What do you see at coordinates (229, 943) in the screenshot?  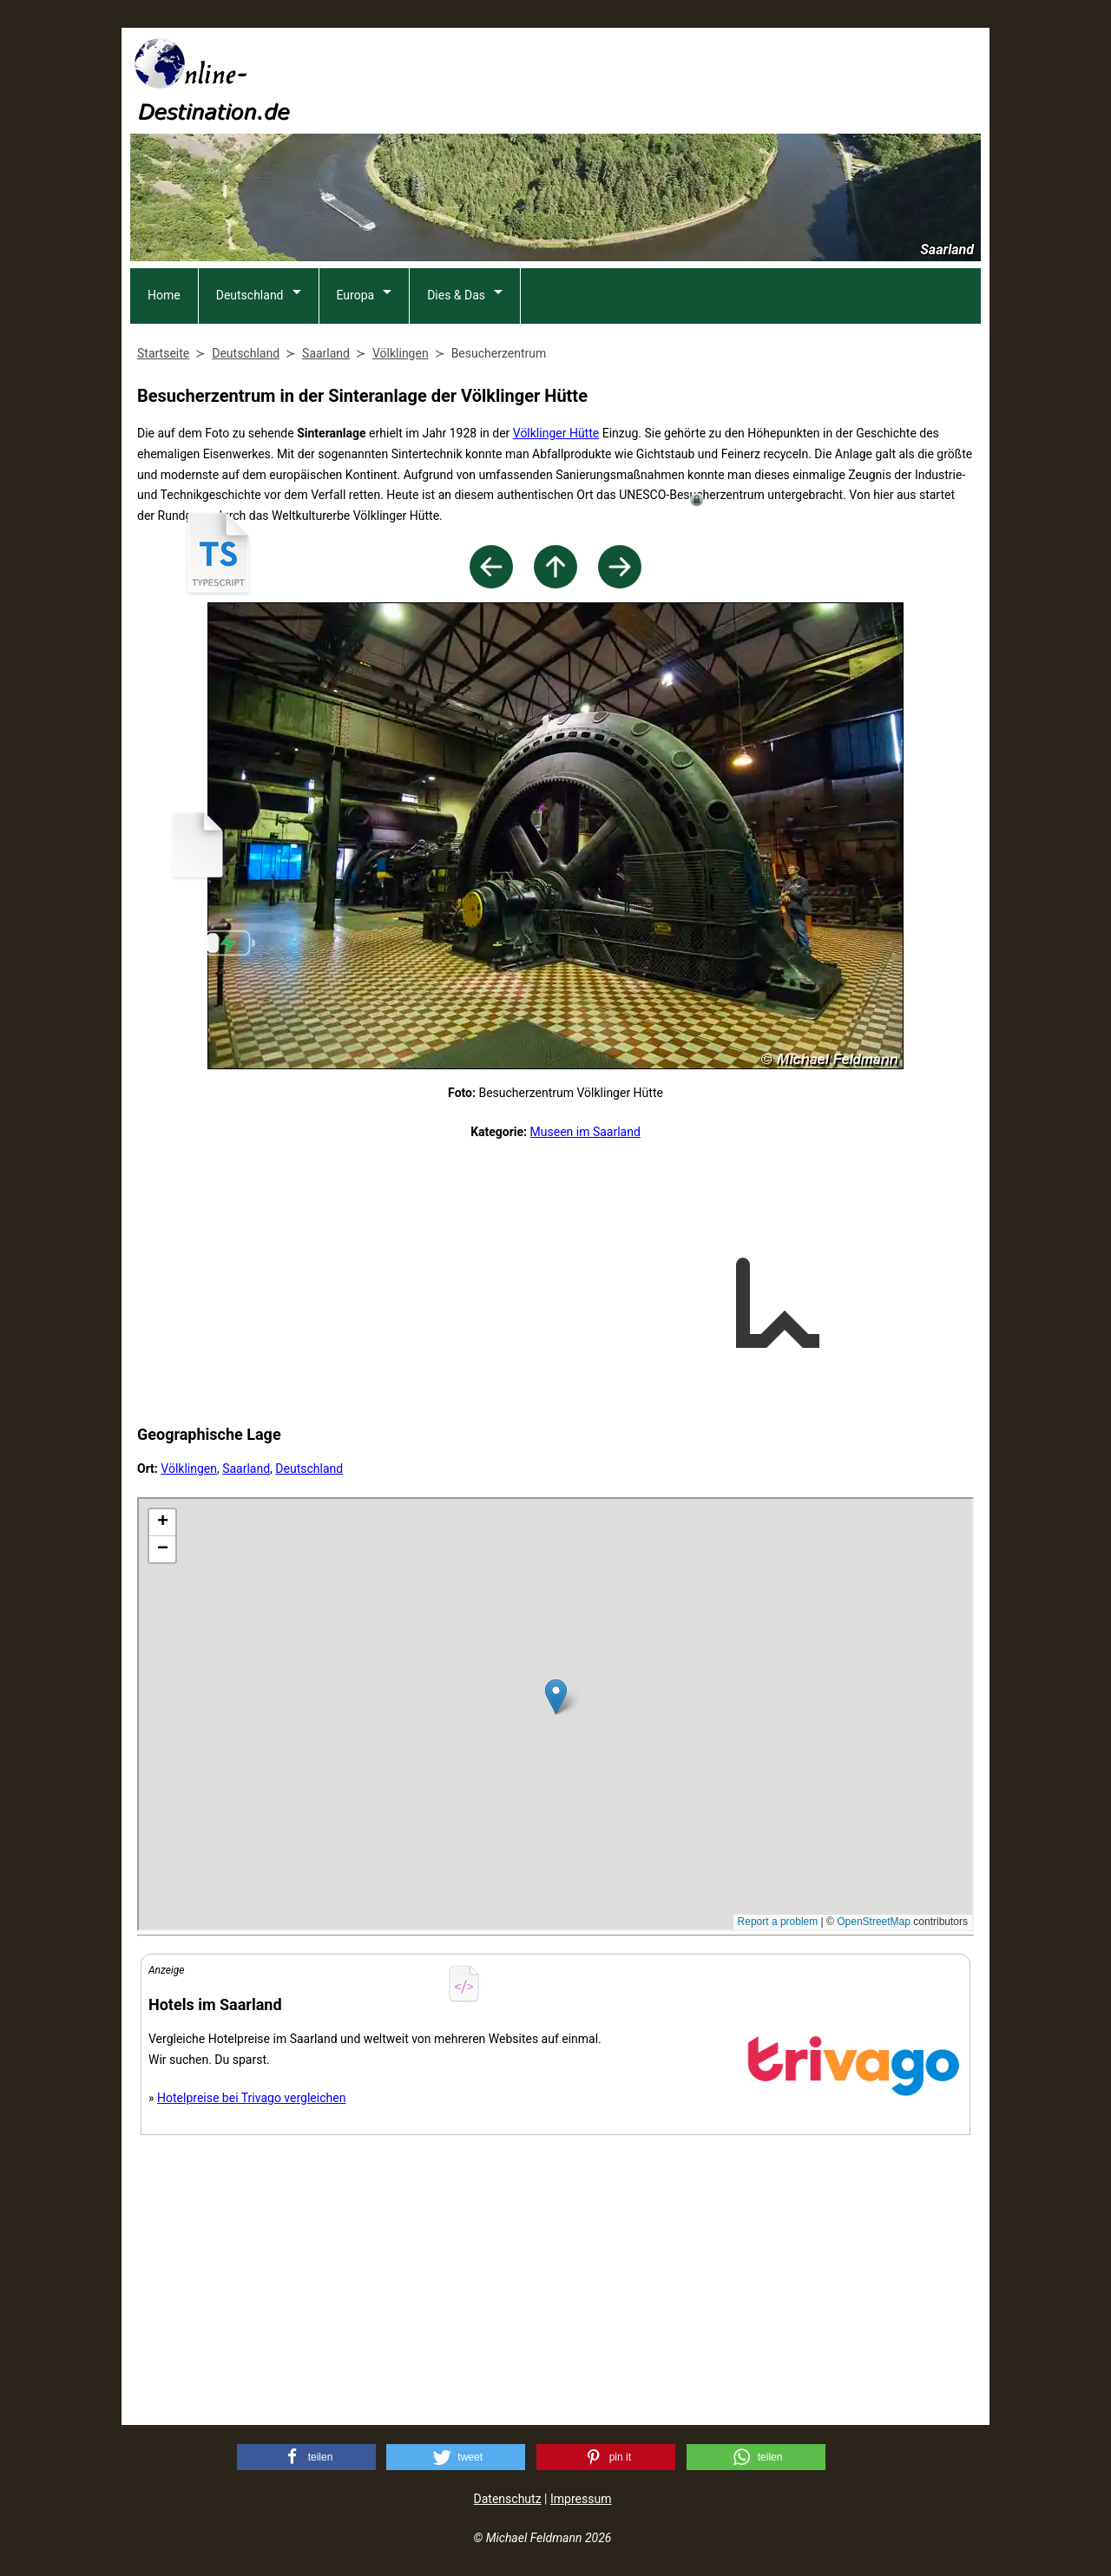 I see `indicates battery is charging at 20% capacity` at bounding box center [229, 943].